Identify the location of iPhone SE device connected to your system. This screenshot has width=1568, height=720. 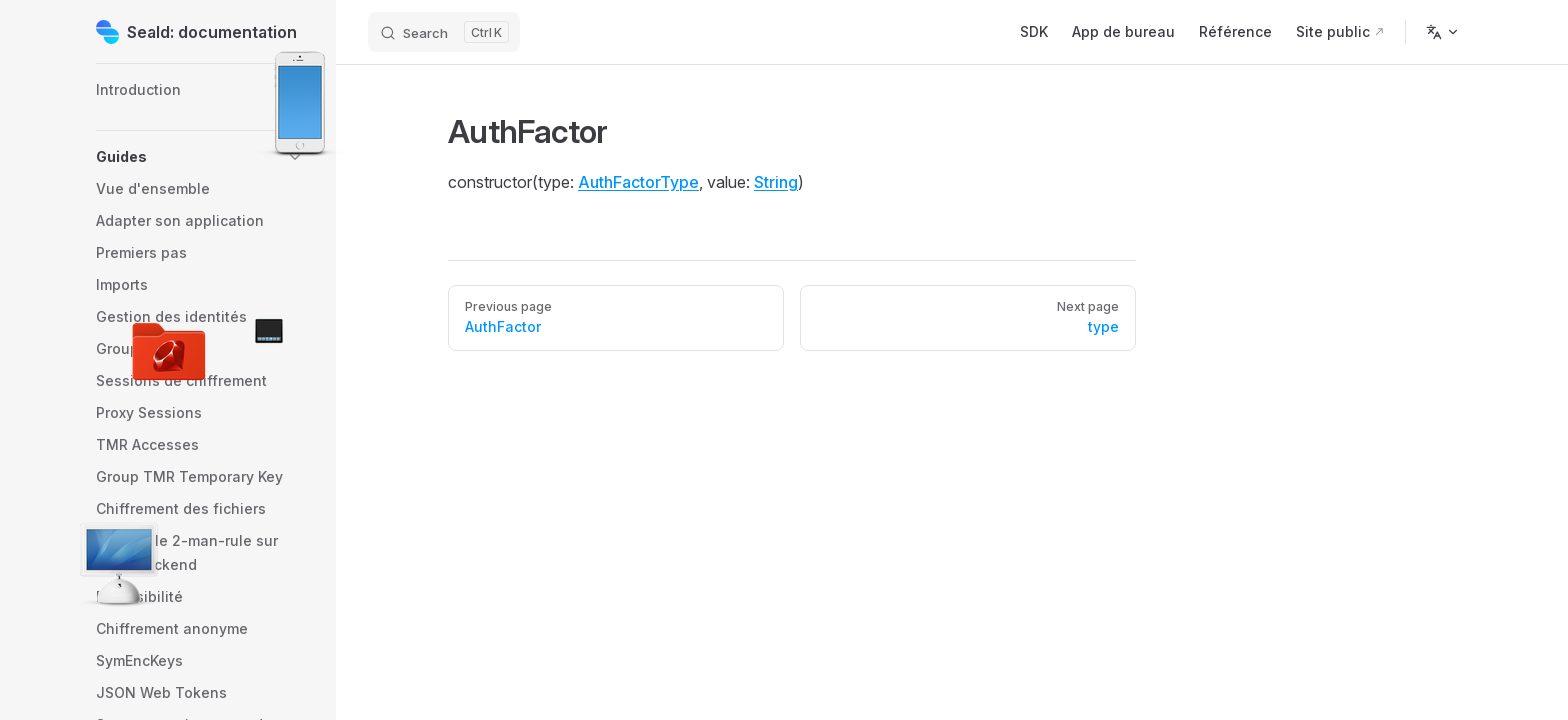
(300, 104).